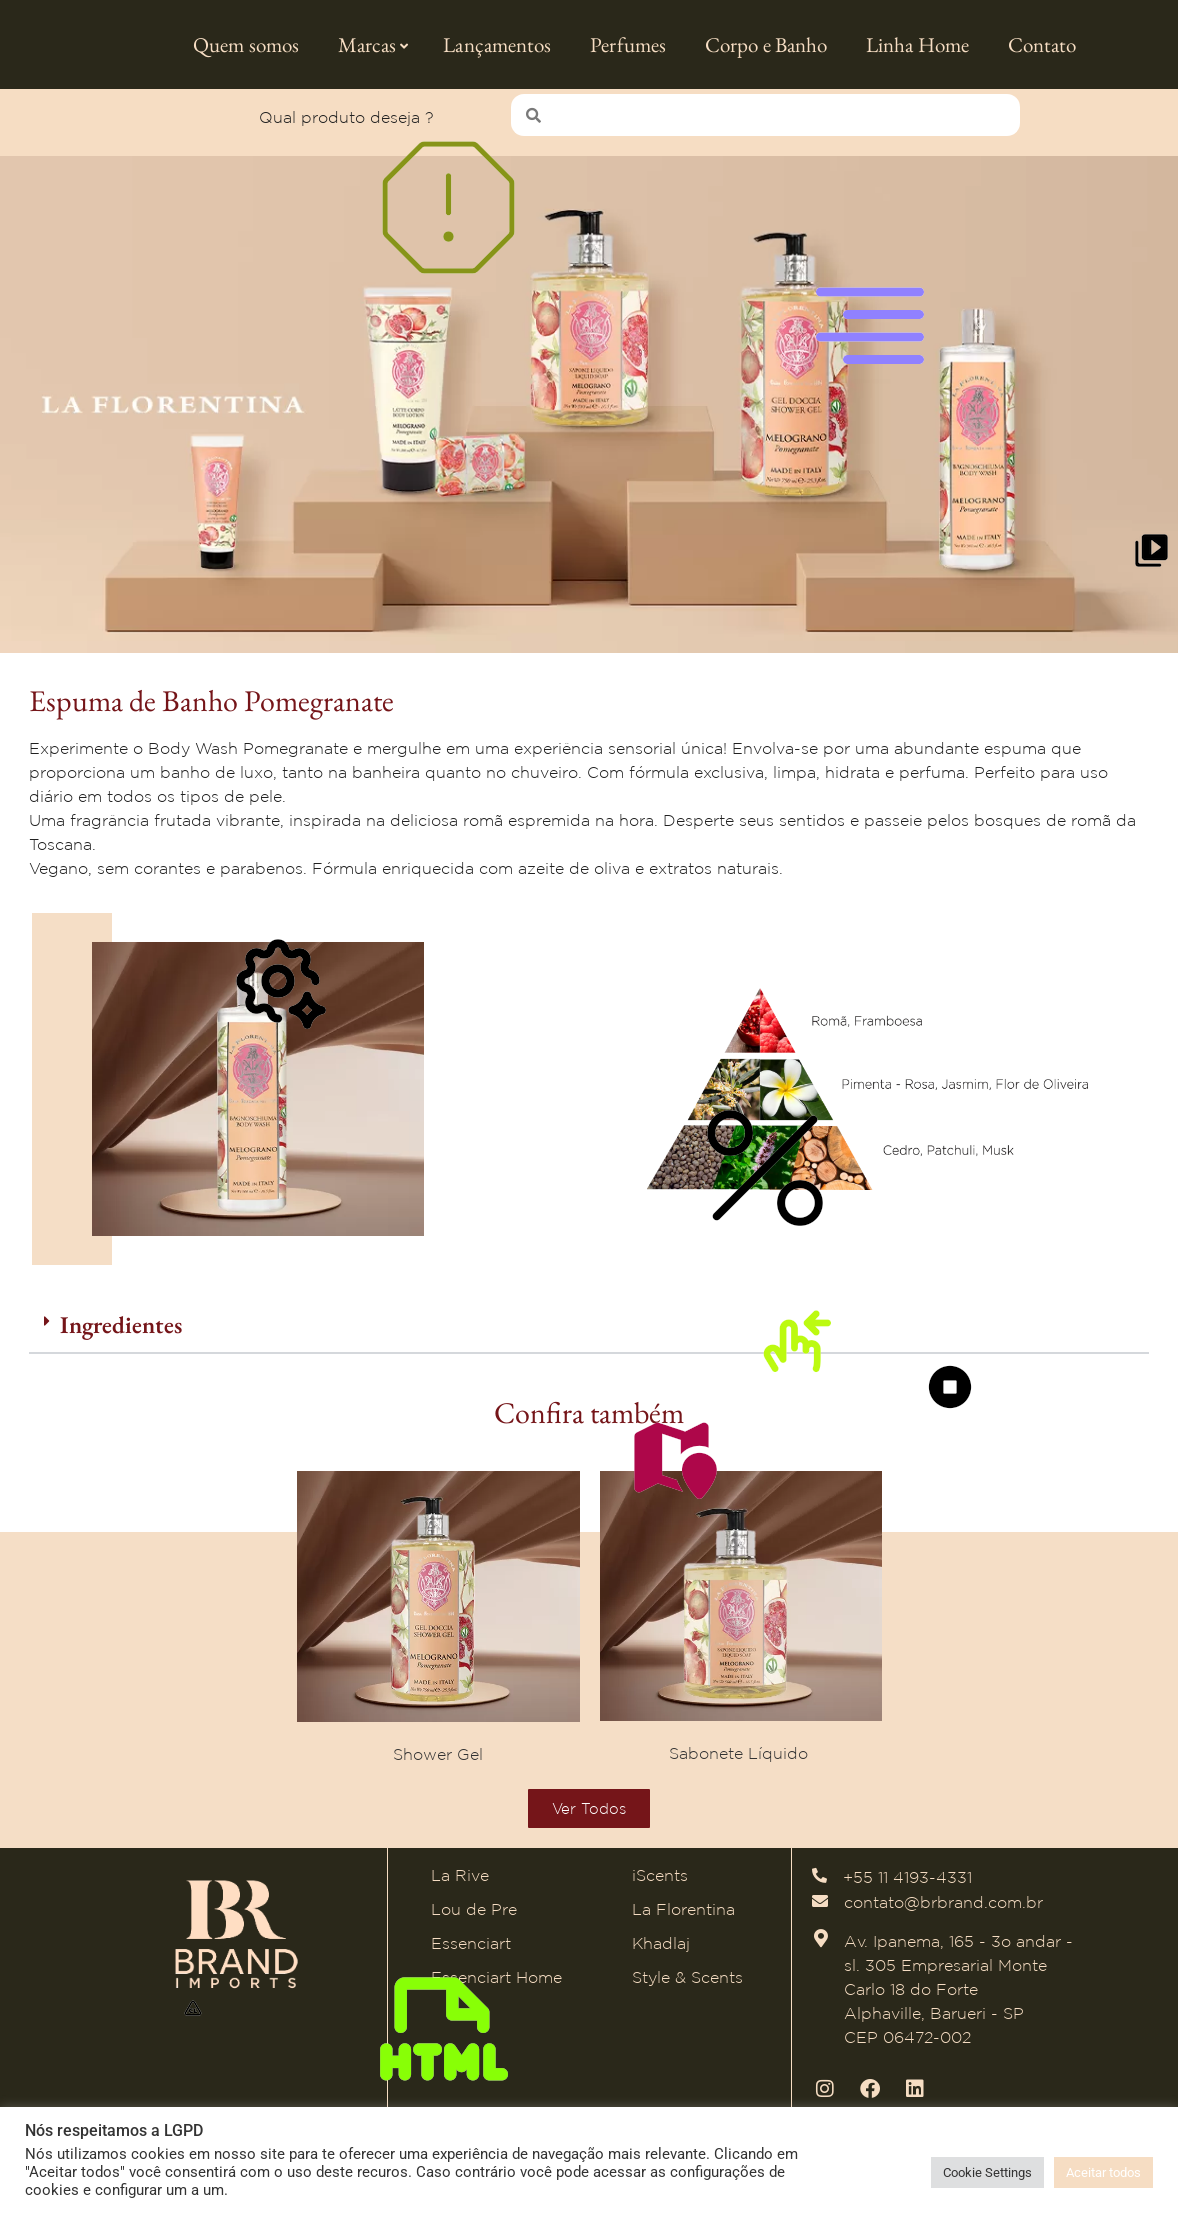 The height and width of the screenshot is (2213, 1178). What do you see at coordinates (870, 328) in the screenshot?
I see `align text to the right` at bounding box center [870, 328].